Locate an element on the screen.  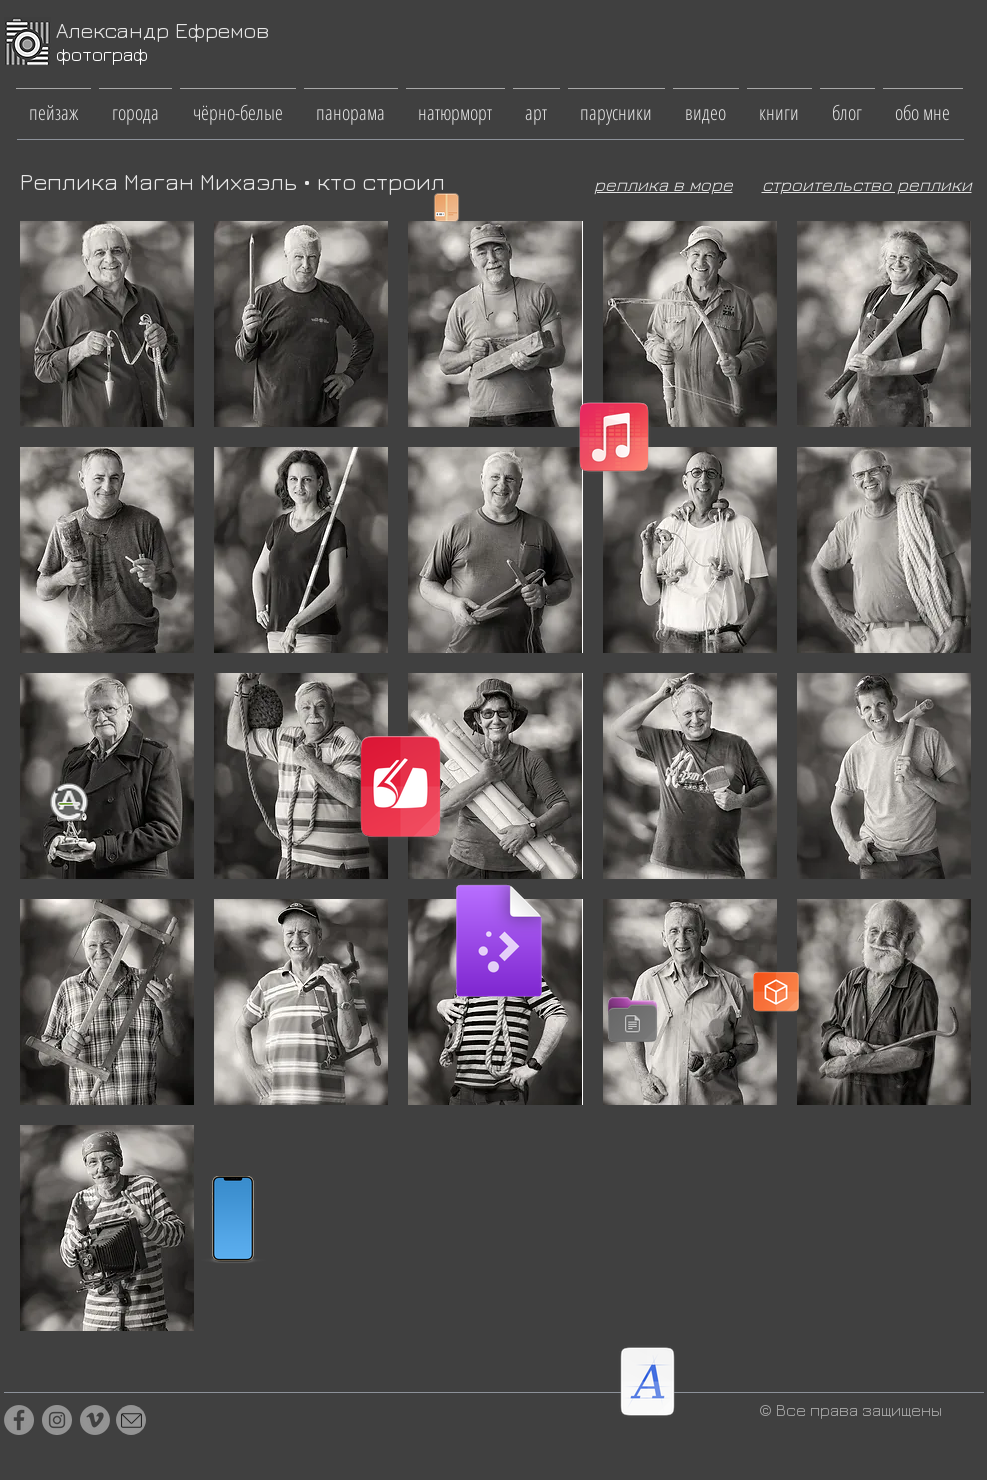
check for available system updates is located at coordinates (69, 802).